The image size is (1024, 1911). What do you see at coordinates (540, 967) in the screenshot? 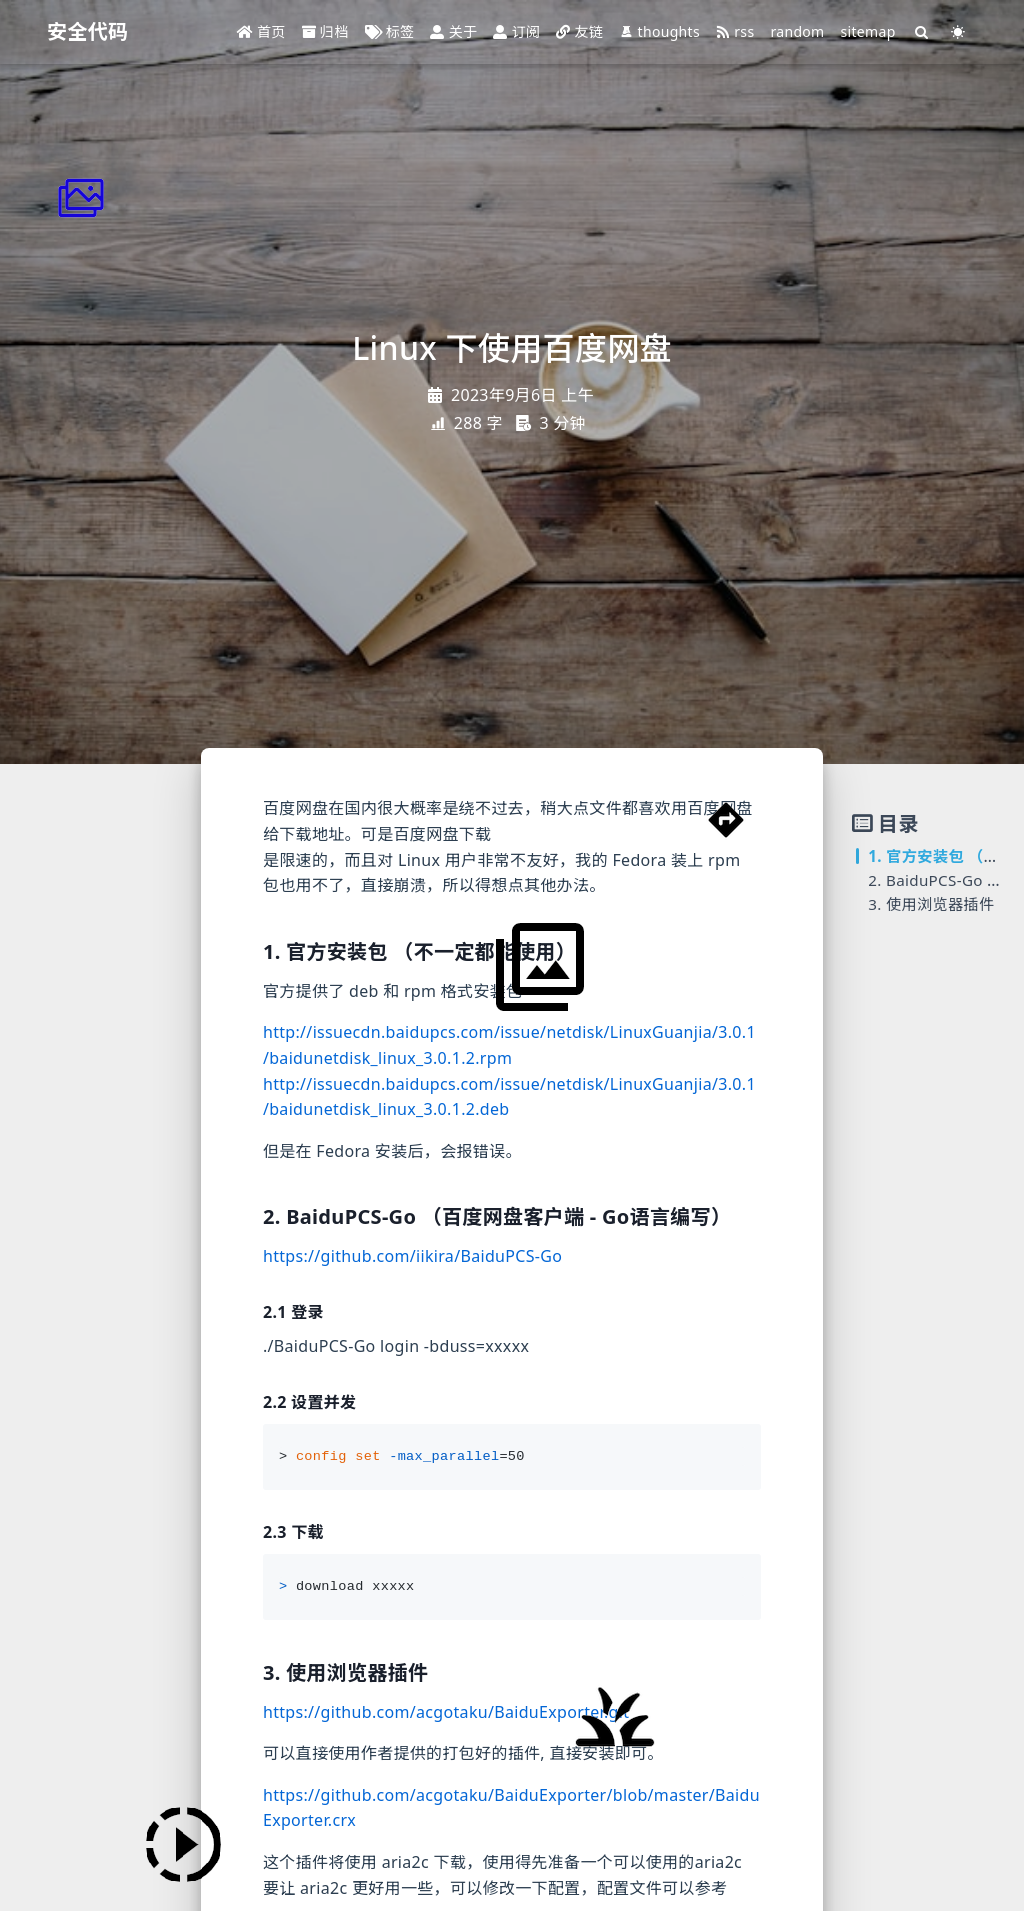
I see `filter or sort images in a gallery` at bounding box center [540, 967].